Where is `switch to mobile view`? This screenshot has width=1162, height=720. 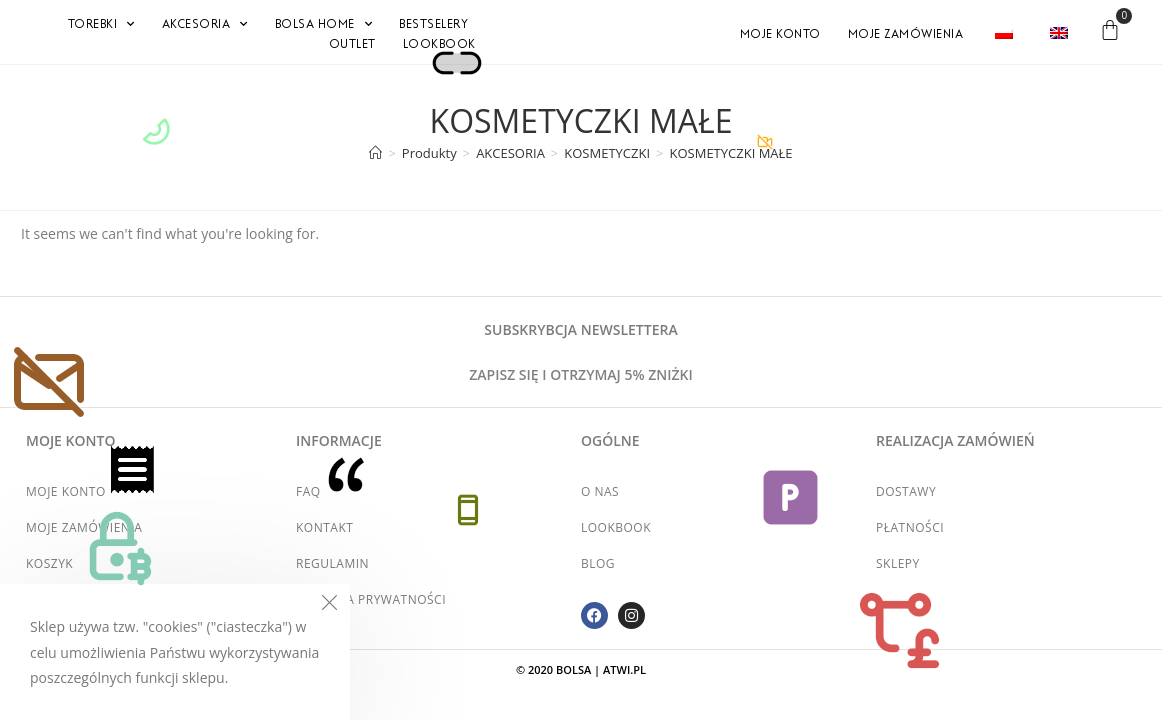
switch to mobile view is located at coordinates (468, 510).